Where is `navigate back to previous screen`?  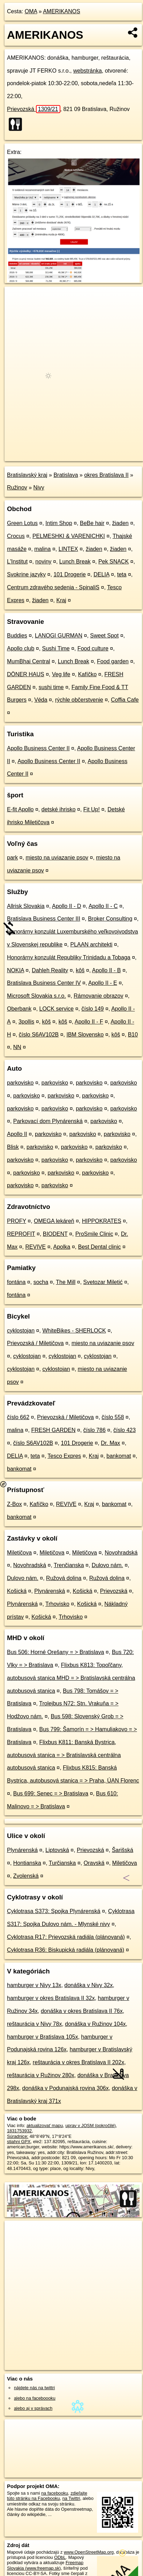 navigate back to previous screen is located at coordinates (126, 1878).